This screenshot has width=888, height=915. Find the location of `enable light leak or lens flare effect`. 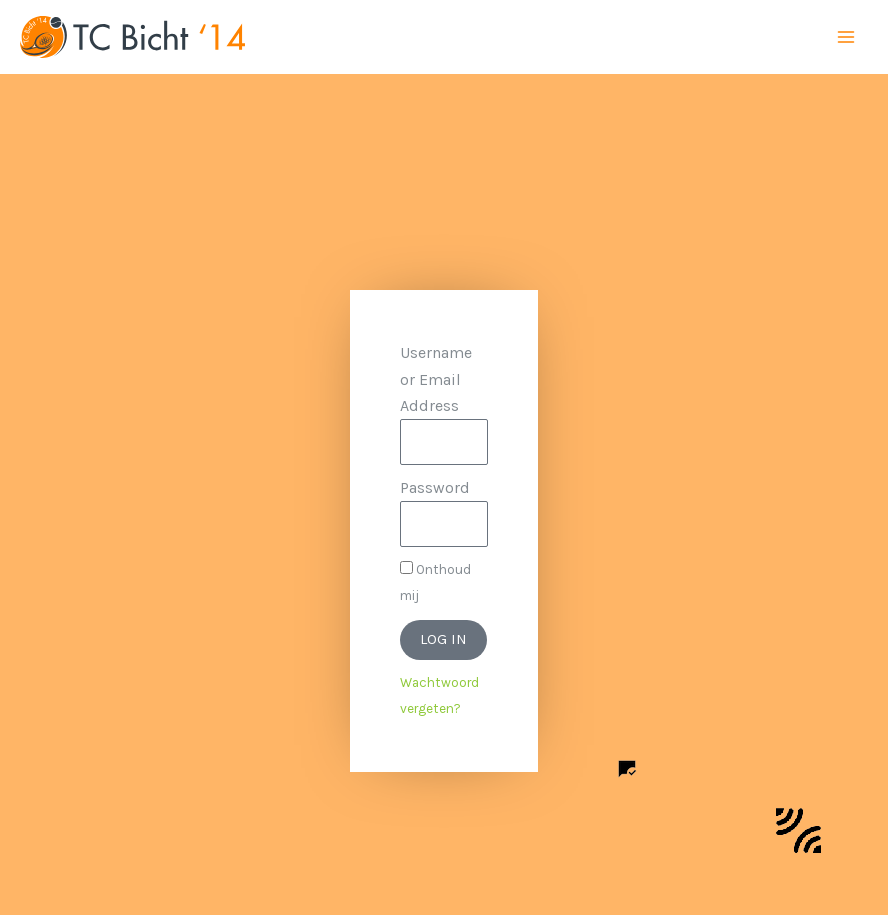

enable light leak or lens flare effect is located at coordinates (798, 830).